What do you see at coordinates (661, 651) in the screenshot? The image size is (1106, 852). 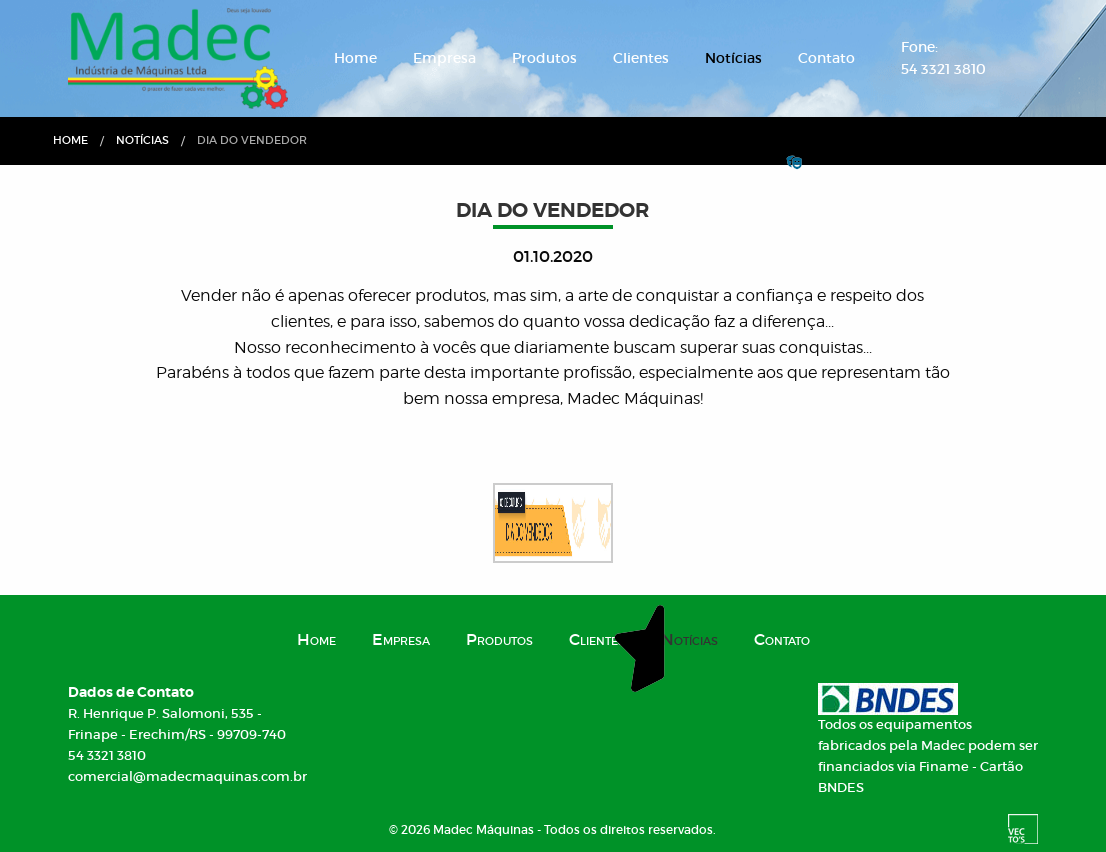 I see `indicates a partial or half-star rating` at bounding box center [661, 651].